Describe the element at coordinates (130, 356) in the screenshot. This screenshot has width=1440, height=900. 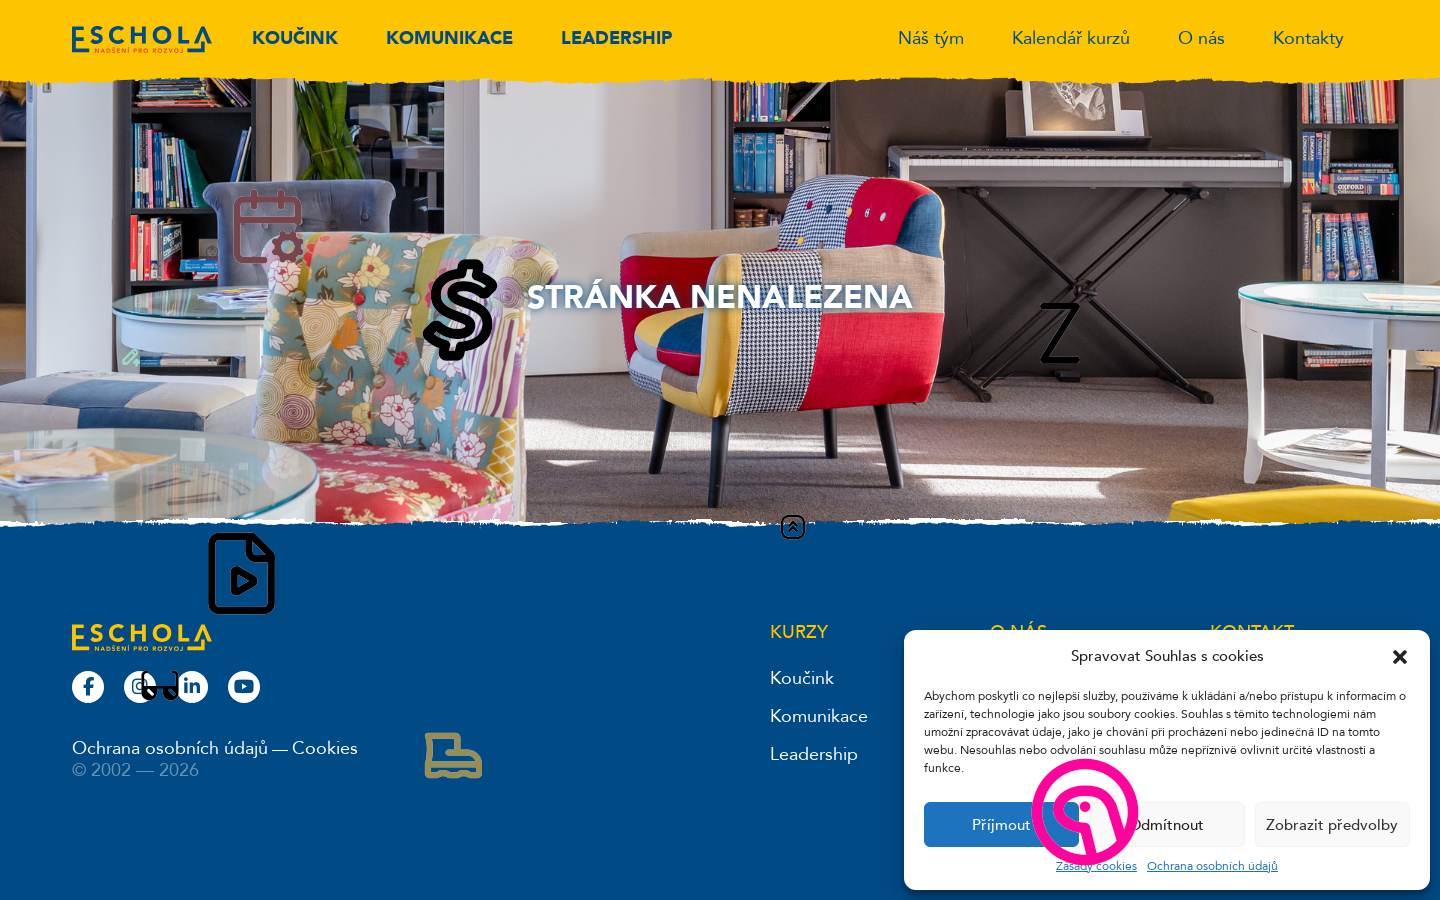
I see `upload or publish your edits` at that location.